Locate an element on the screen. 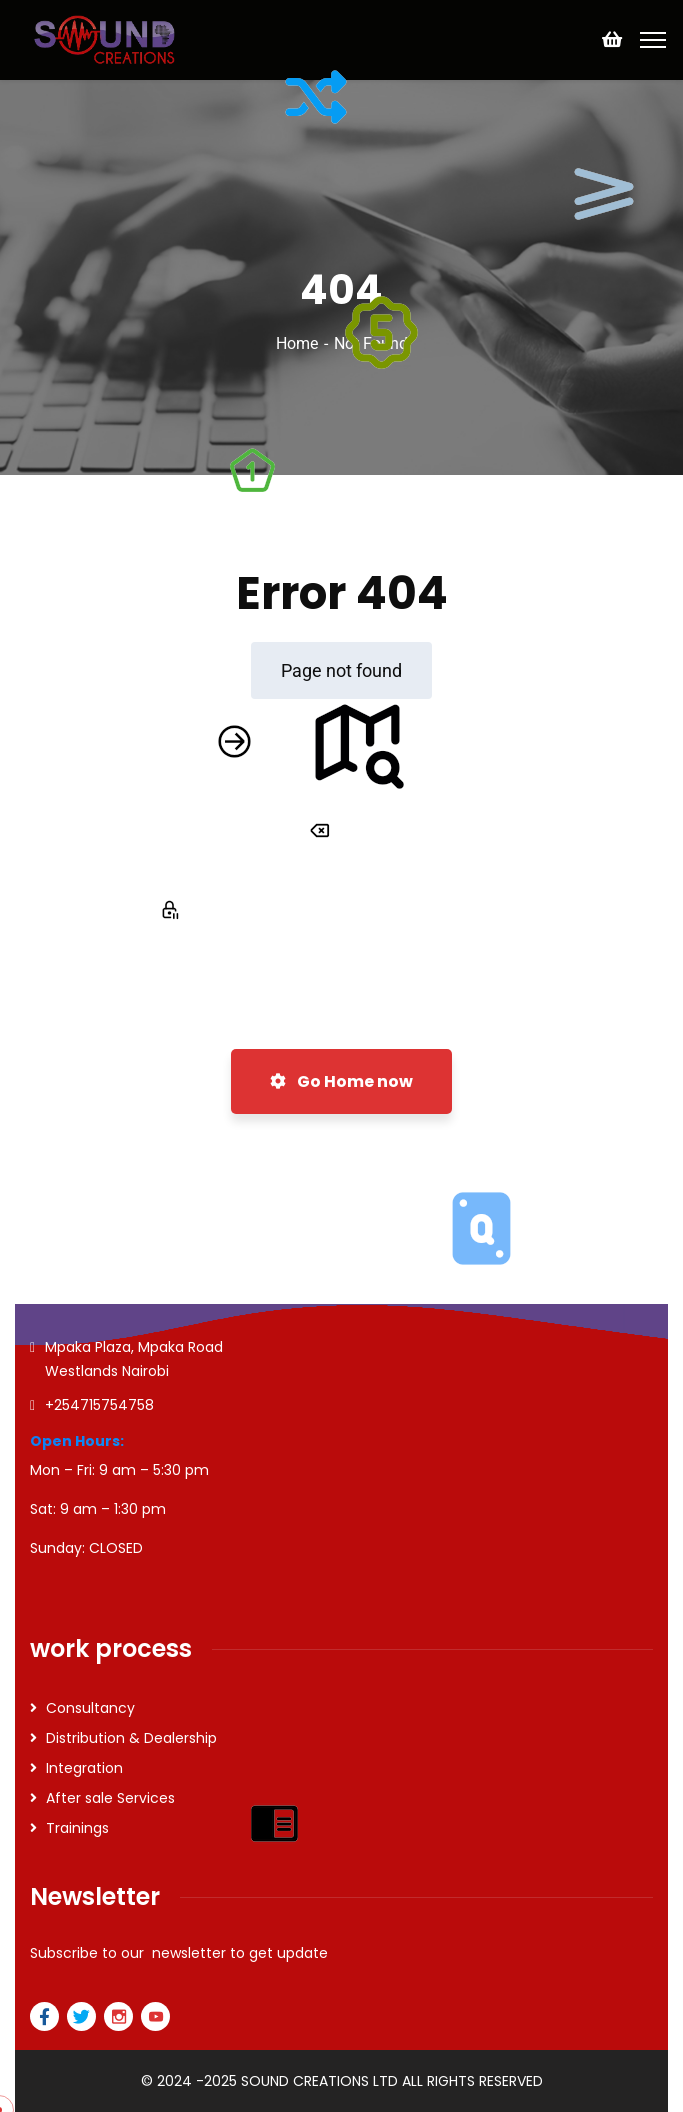  indicates first step or priority level one is located at coordinates (252, 471).